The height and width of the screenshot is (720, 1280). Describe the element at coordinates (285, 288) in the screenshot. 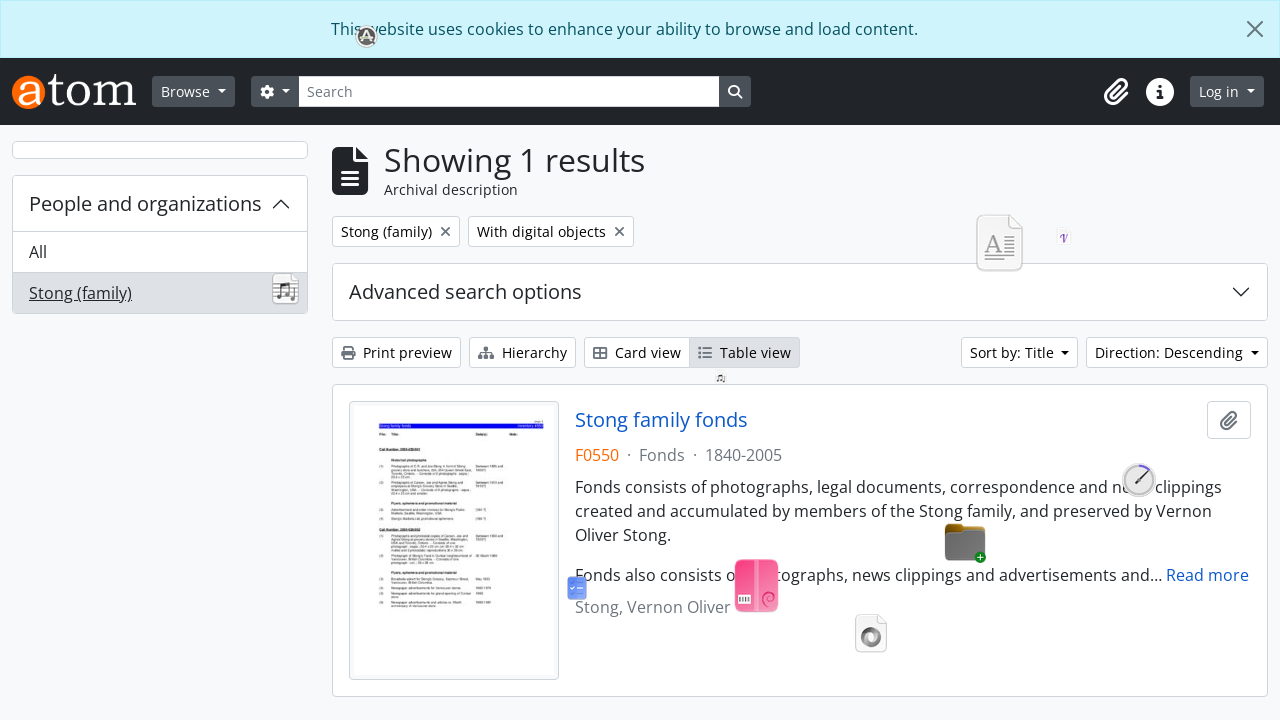

I see `an iMelody audio file` at that location.